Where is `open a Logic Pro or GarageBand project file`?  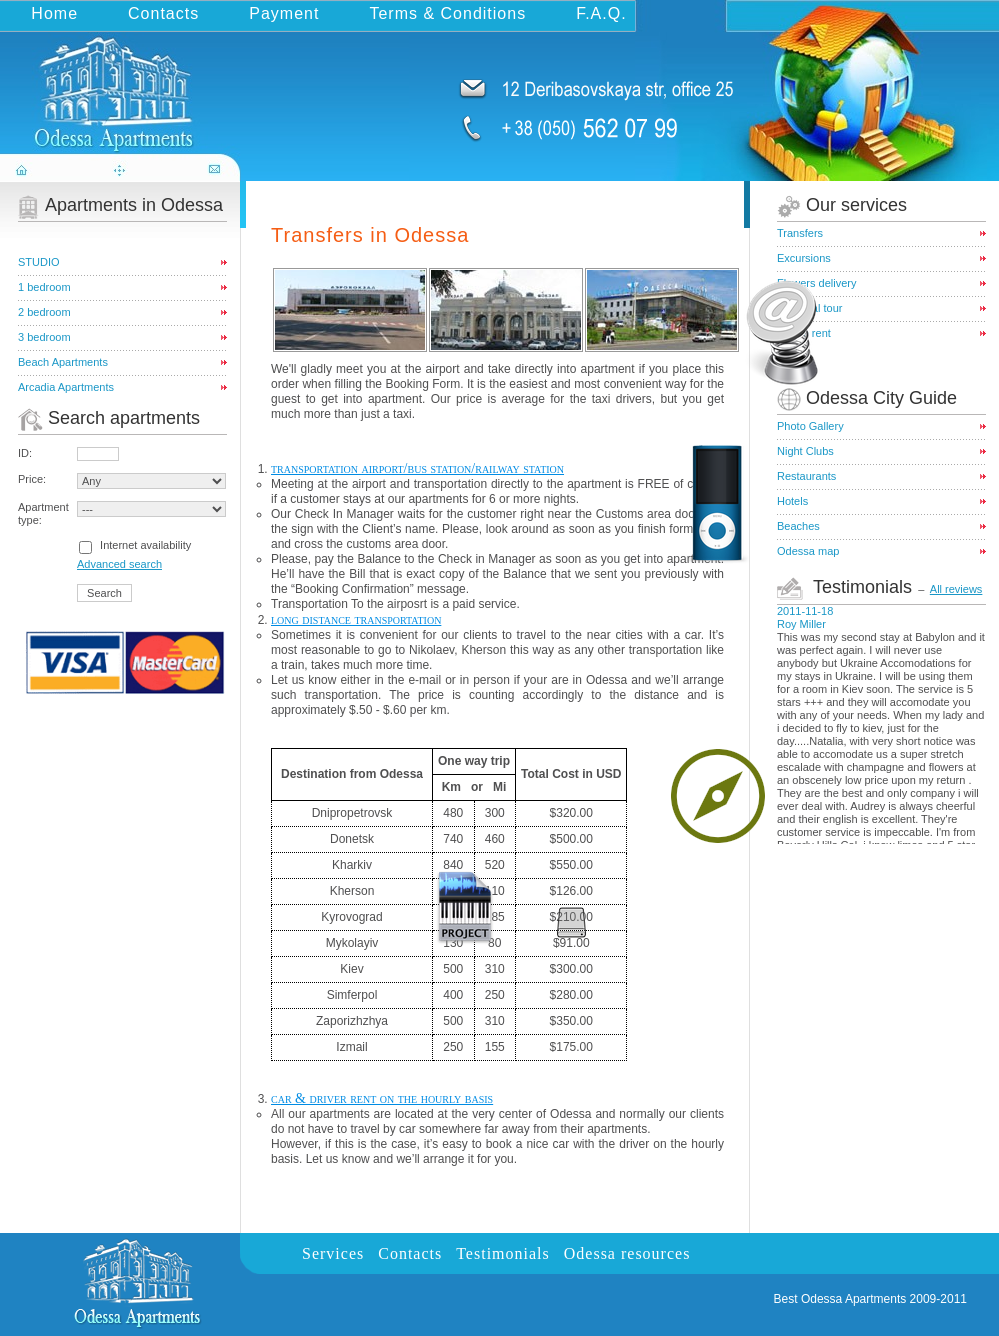
open a Logic Pro or GarageBand project file is located at coordinates (465, 908).